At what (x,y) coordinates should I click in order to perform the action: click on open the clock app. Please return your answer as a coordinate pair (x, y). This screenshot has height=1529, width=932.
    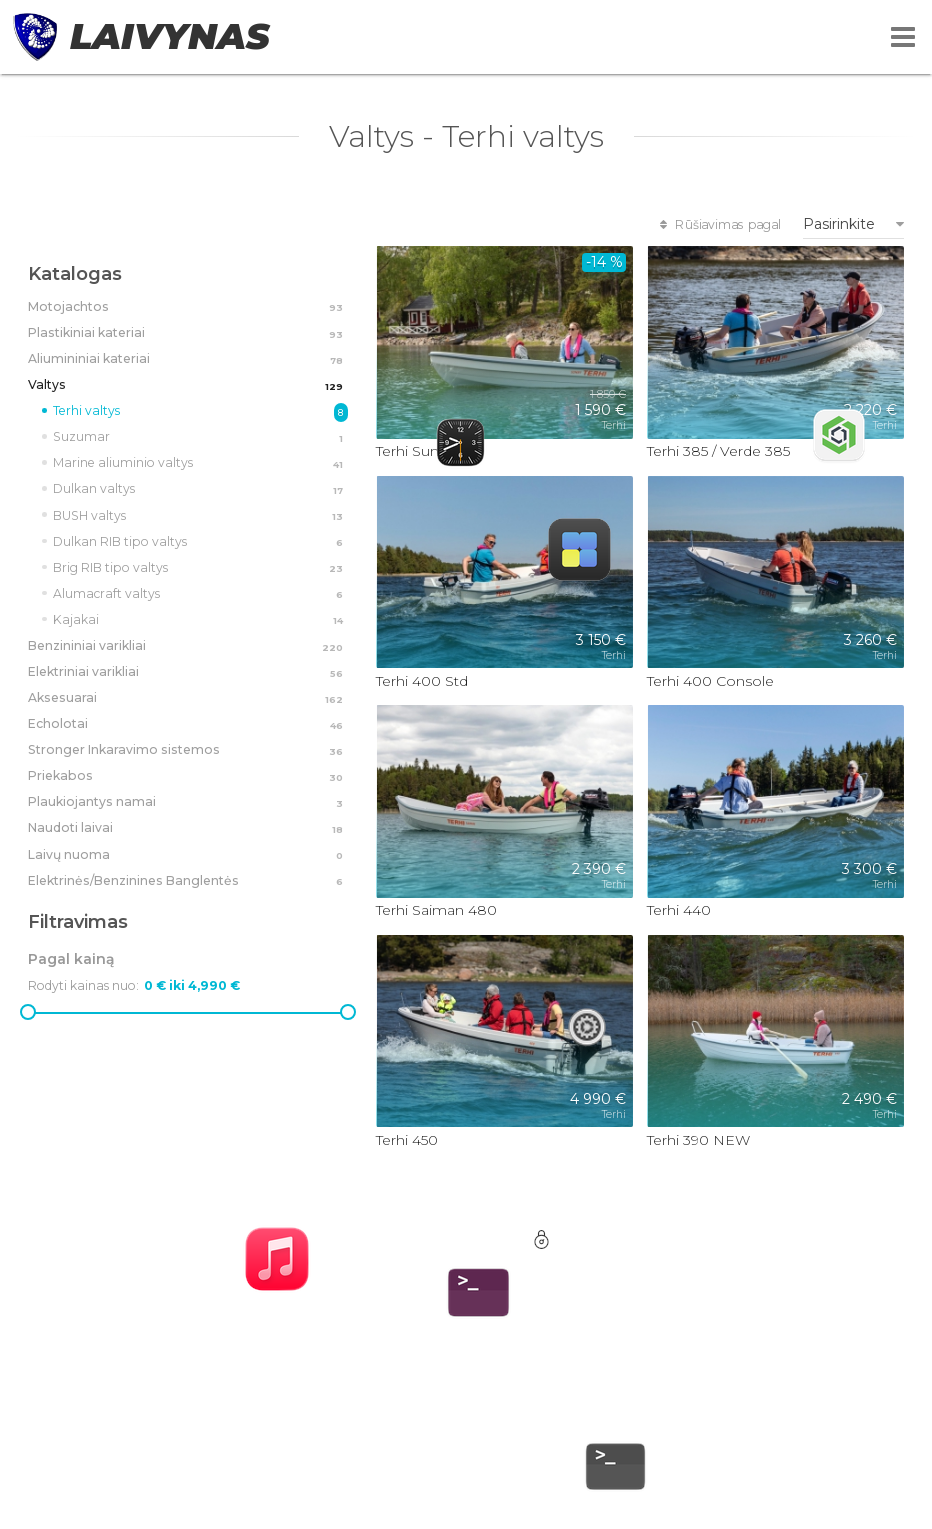
    Looking at the image, I should click on (460, 442).